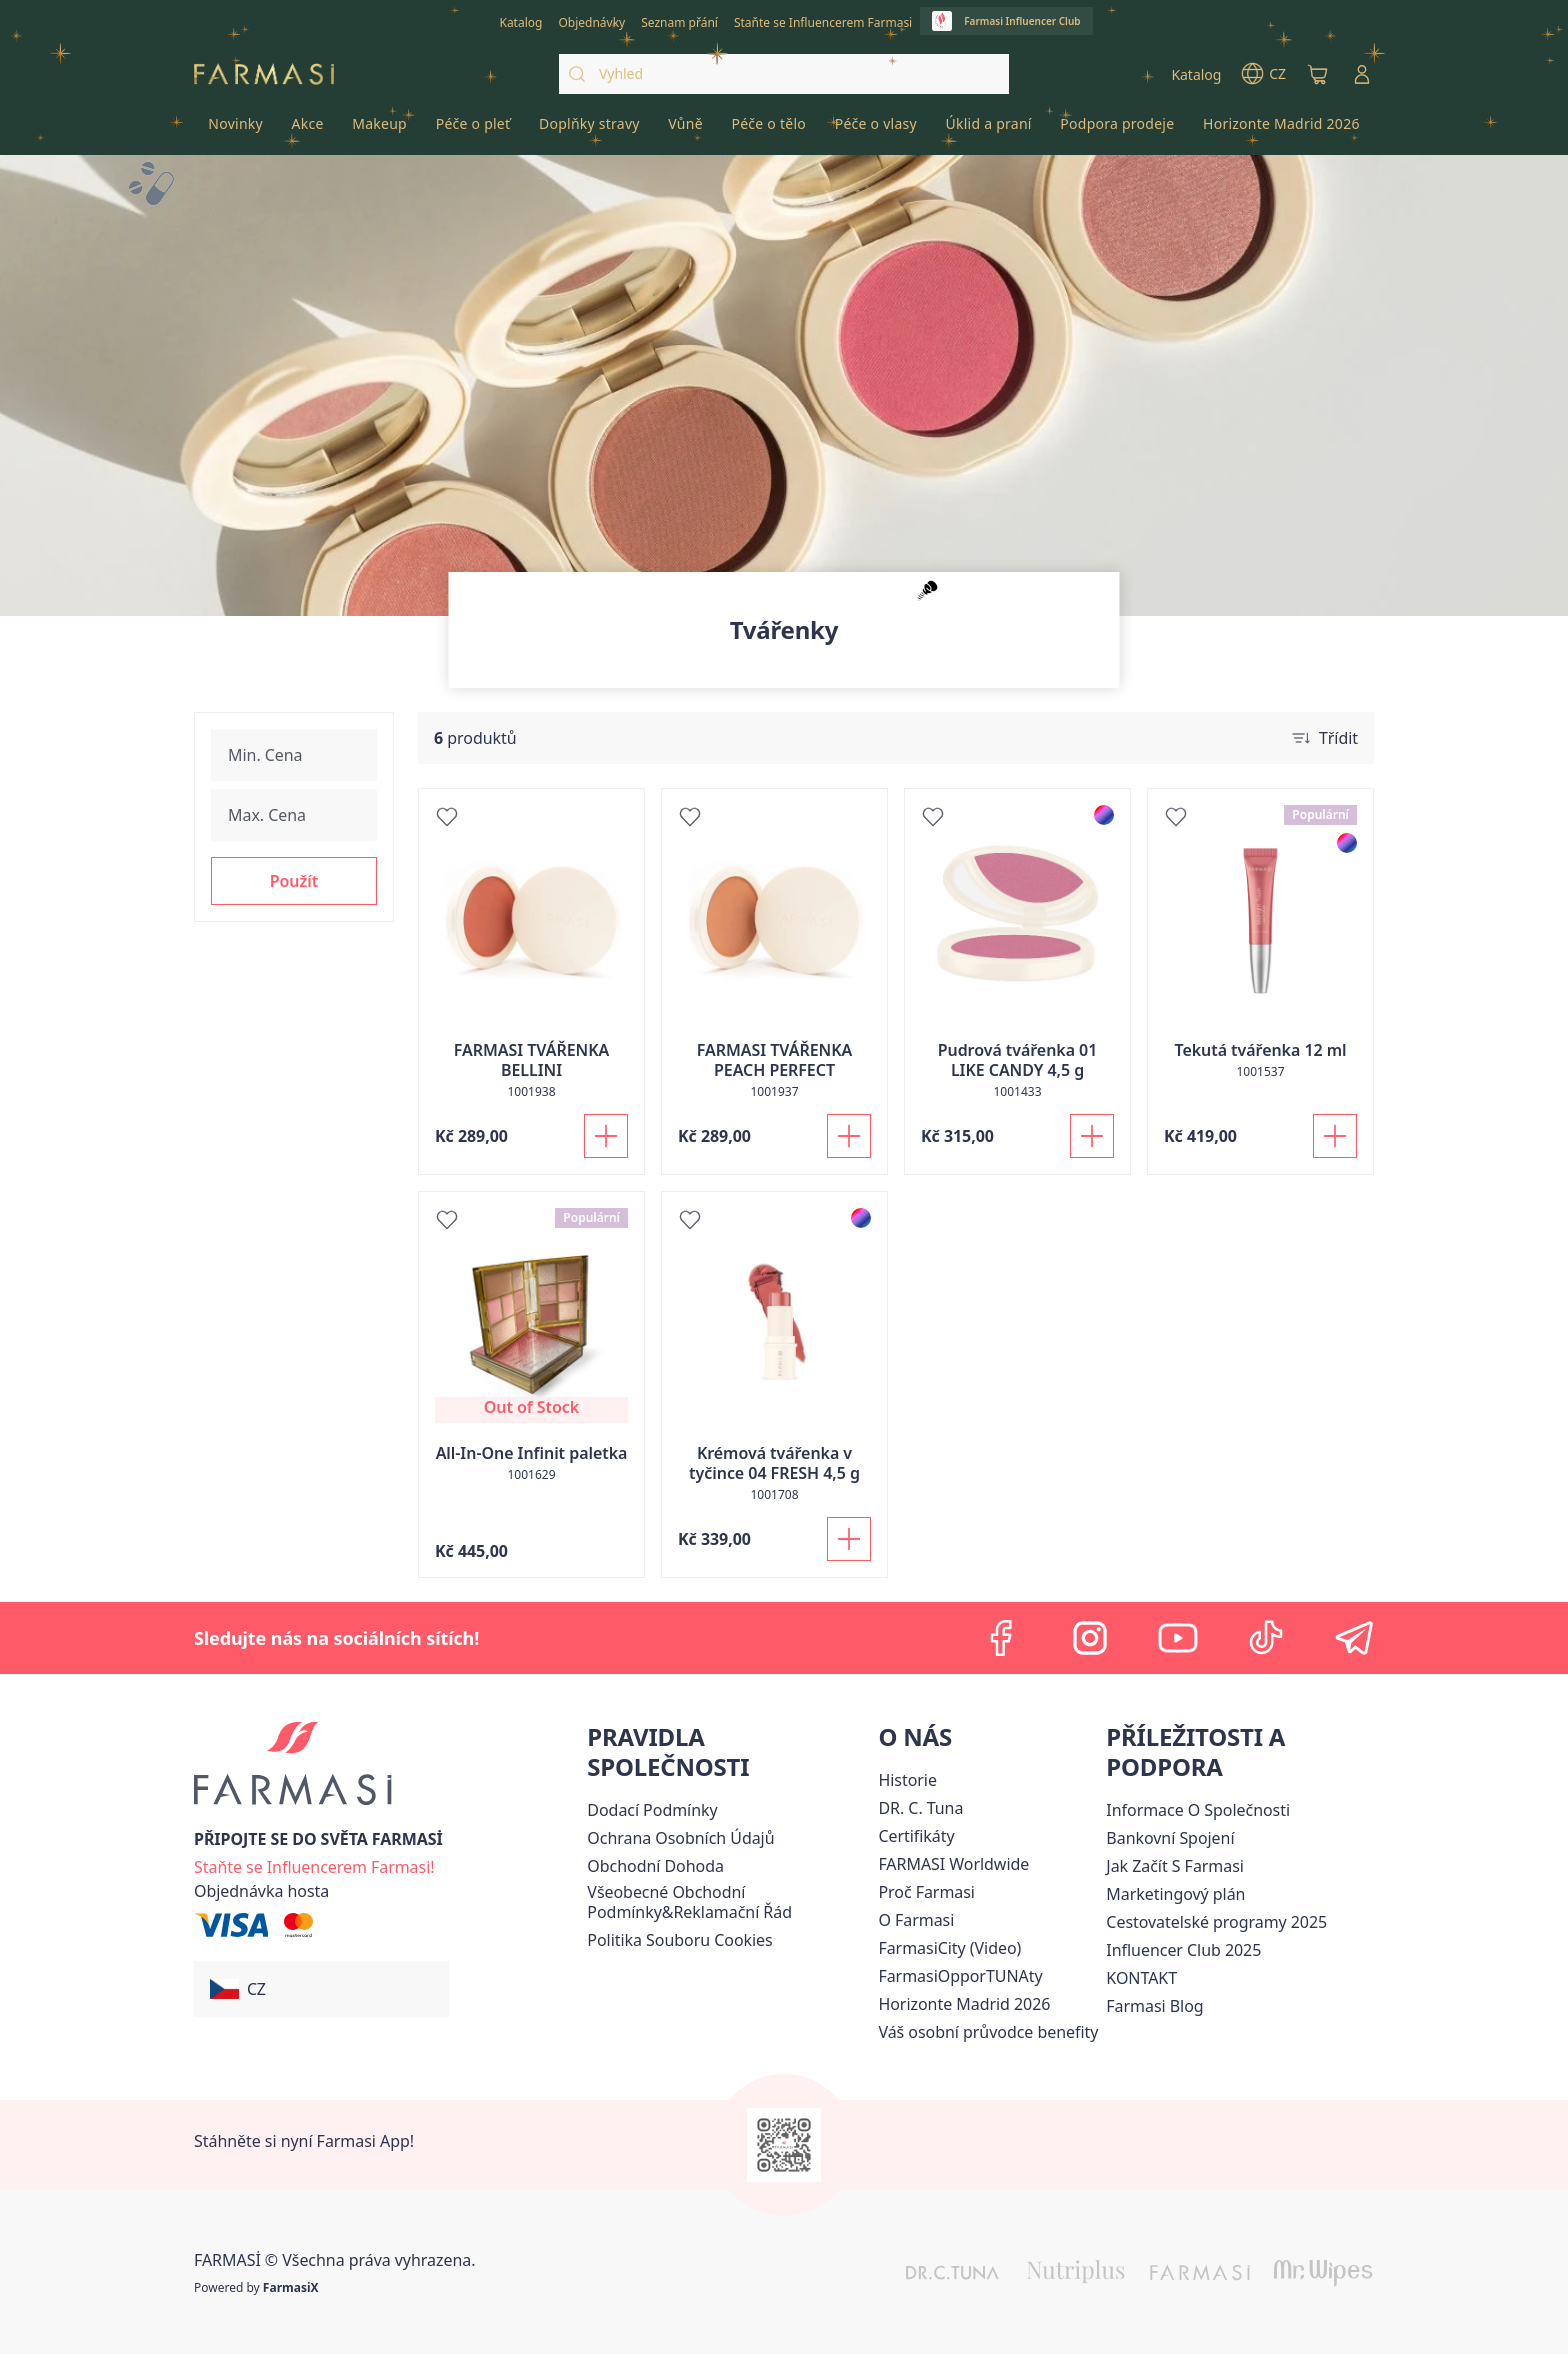  Describe the element at coordinates (927, 590) in the screenshot. I see `spring-loaded boxing glove or punch gag` at that location.